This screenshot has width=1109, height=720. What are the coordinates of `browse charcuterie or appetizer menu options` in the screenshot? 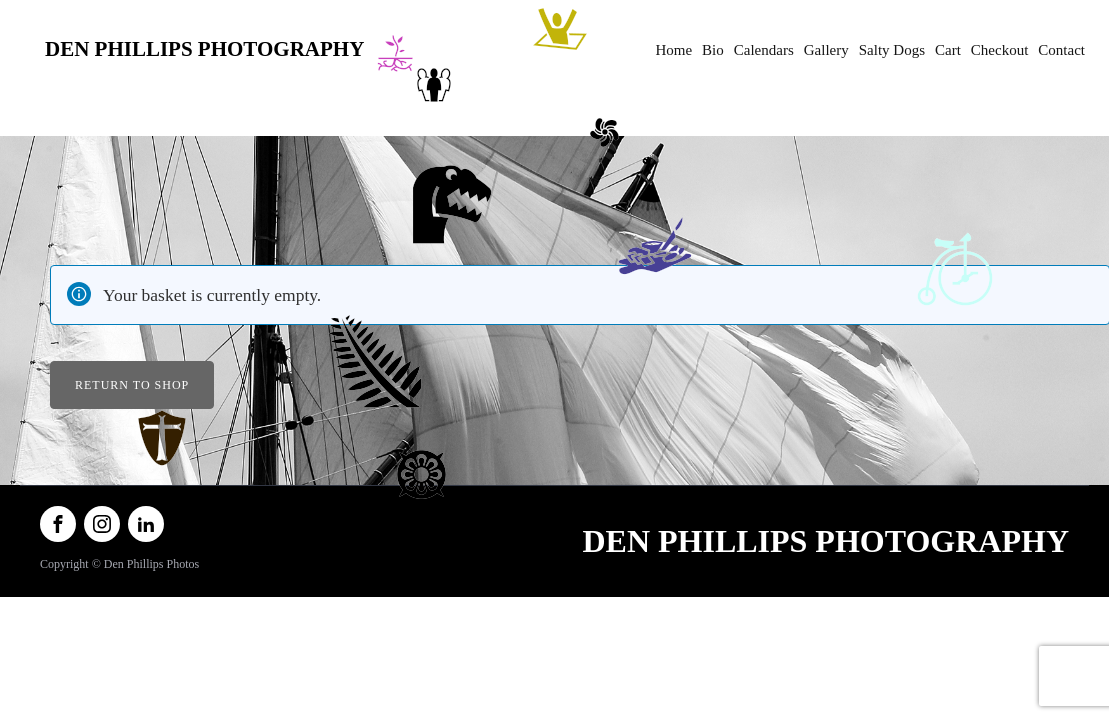 It's located at (654, 249).